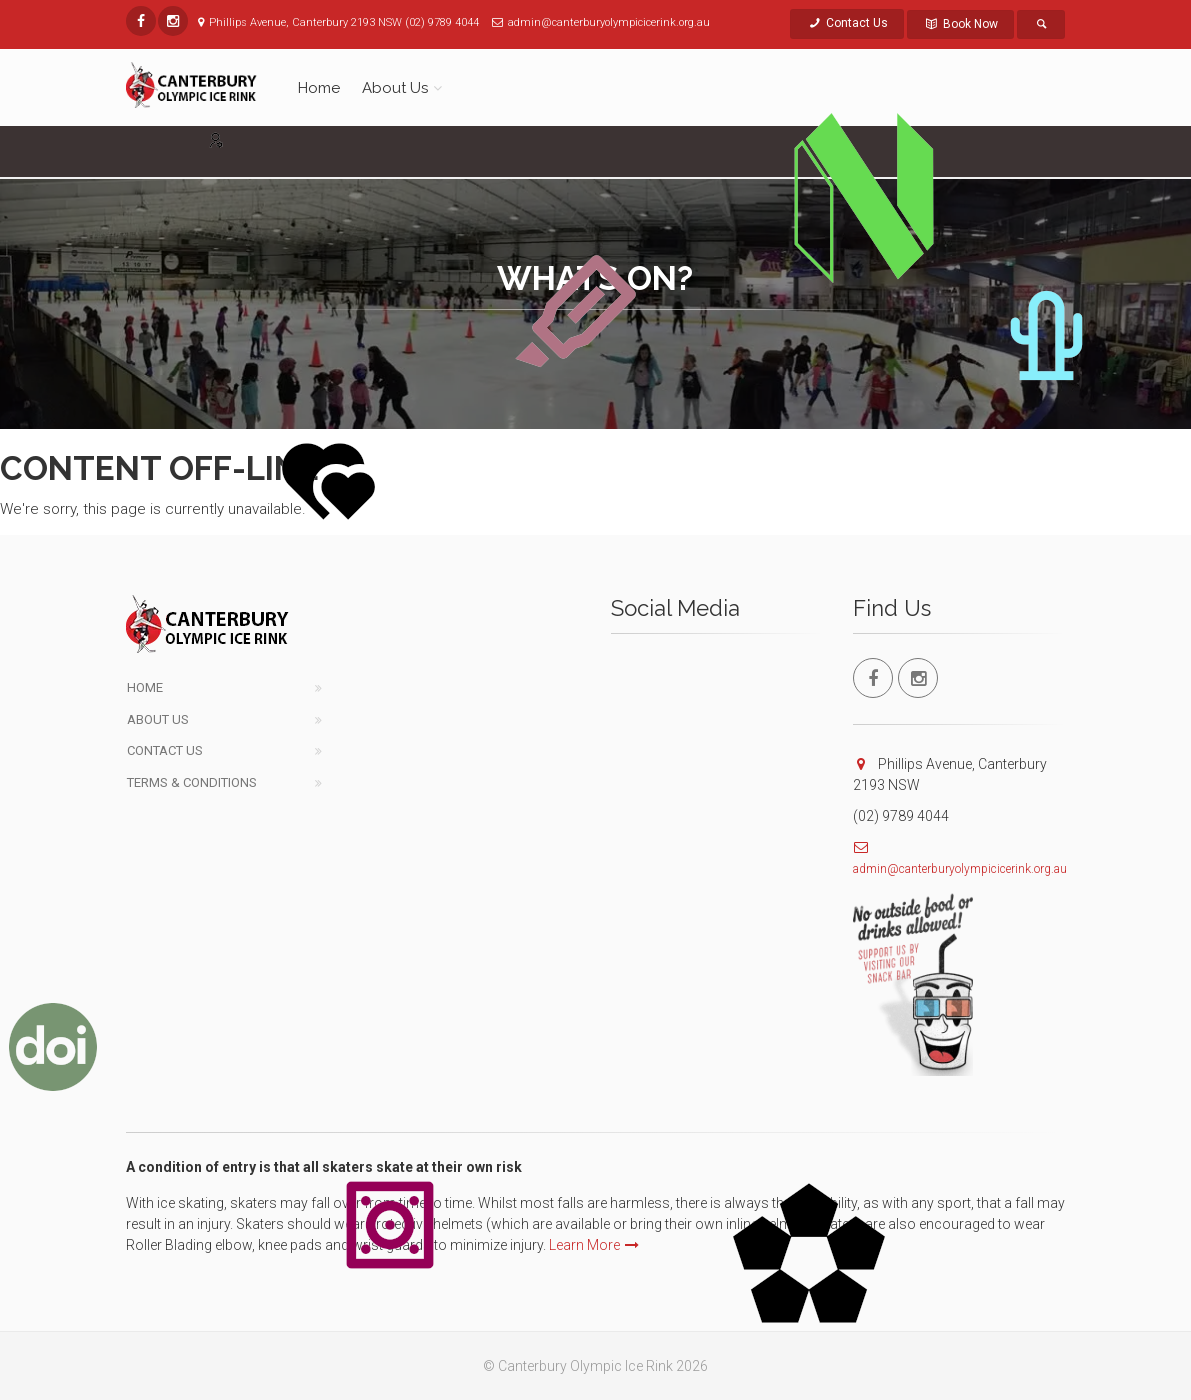 The image size is (1191, 1400). I want to click on digital object identifier (DOI) logo, so click(53, 1047).